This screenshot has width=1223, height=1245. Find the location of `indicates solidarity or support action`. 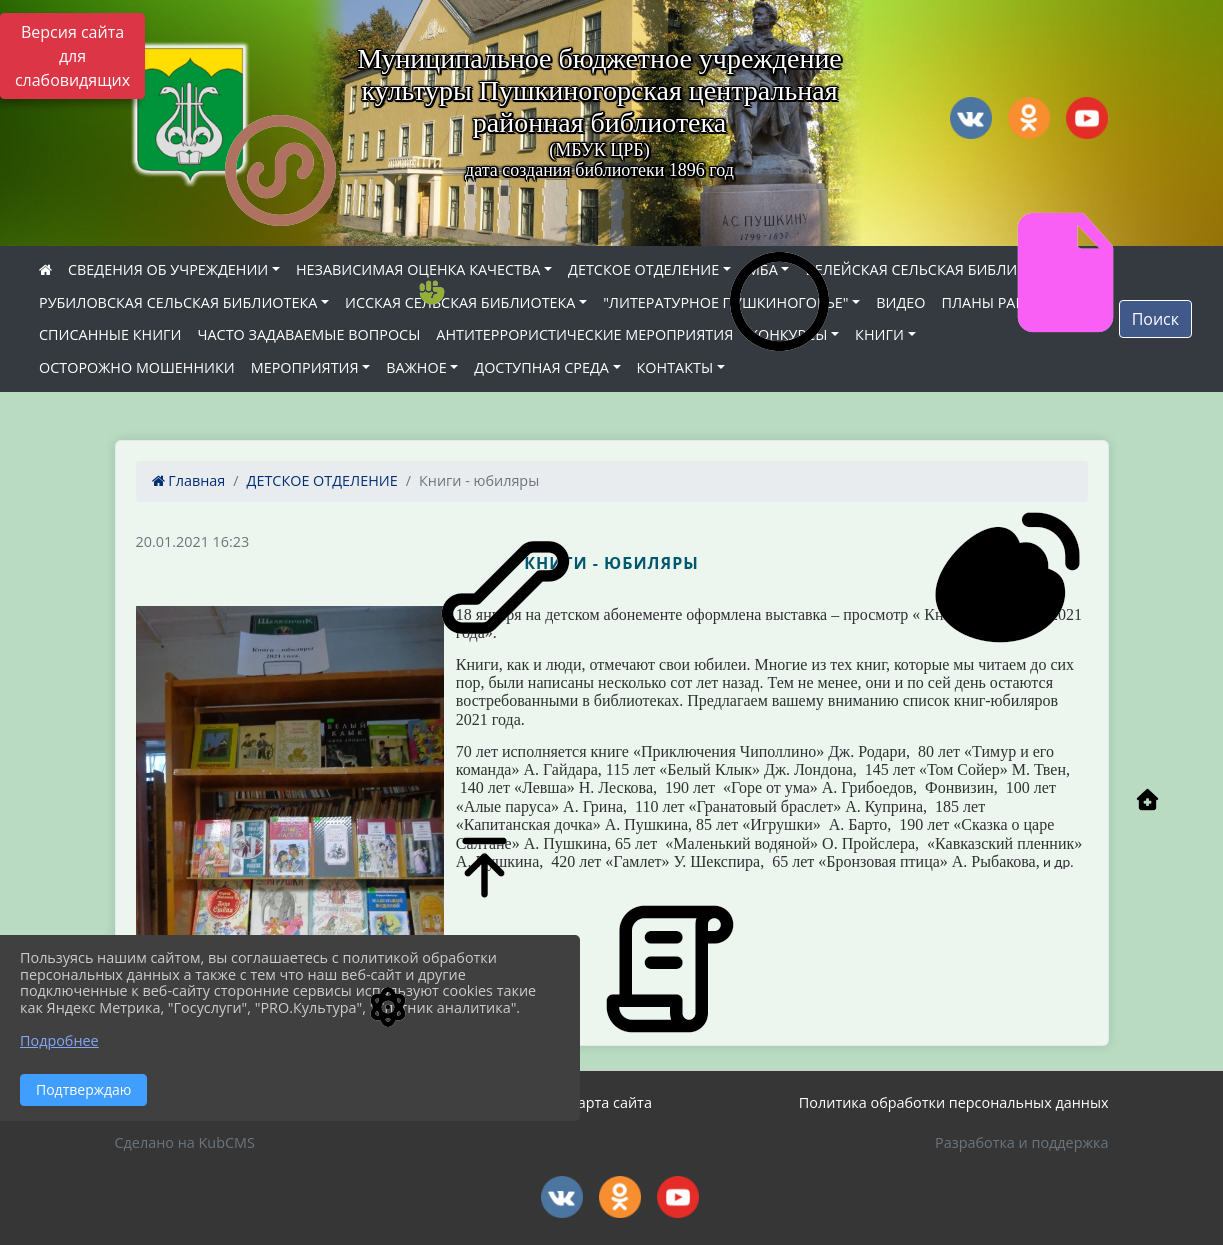

indicates solidarity or support action is located at coordinates (432, 292).